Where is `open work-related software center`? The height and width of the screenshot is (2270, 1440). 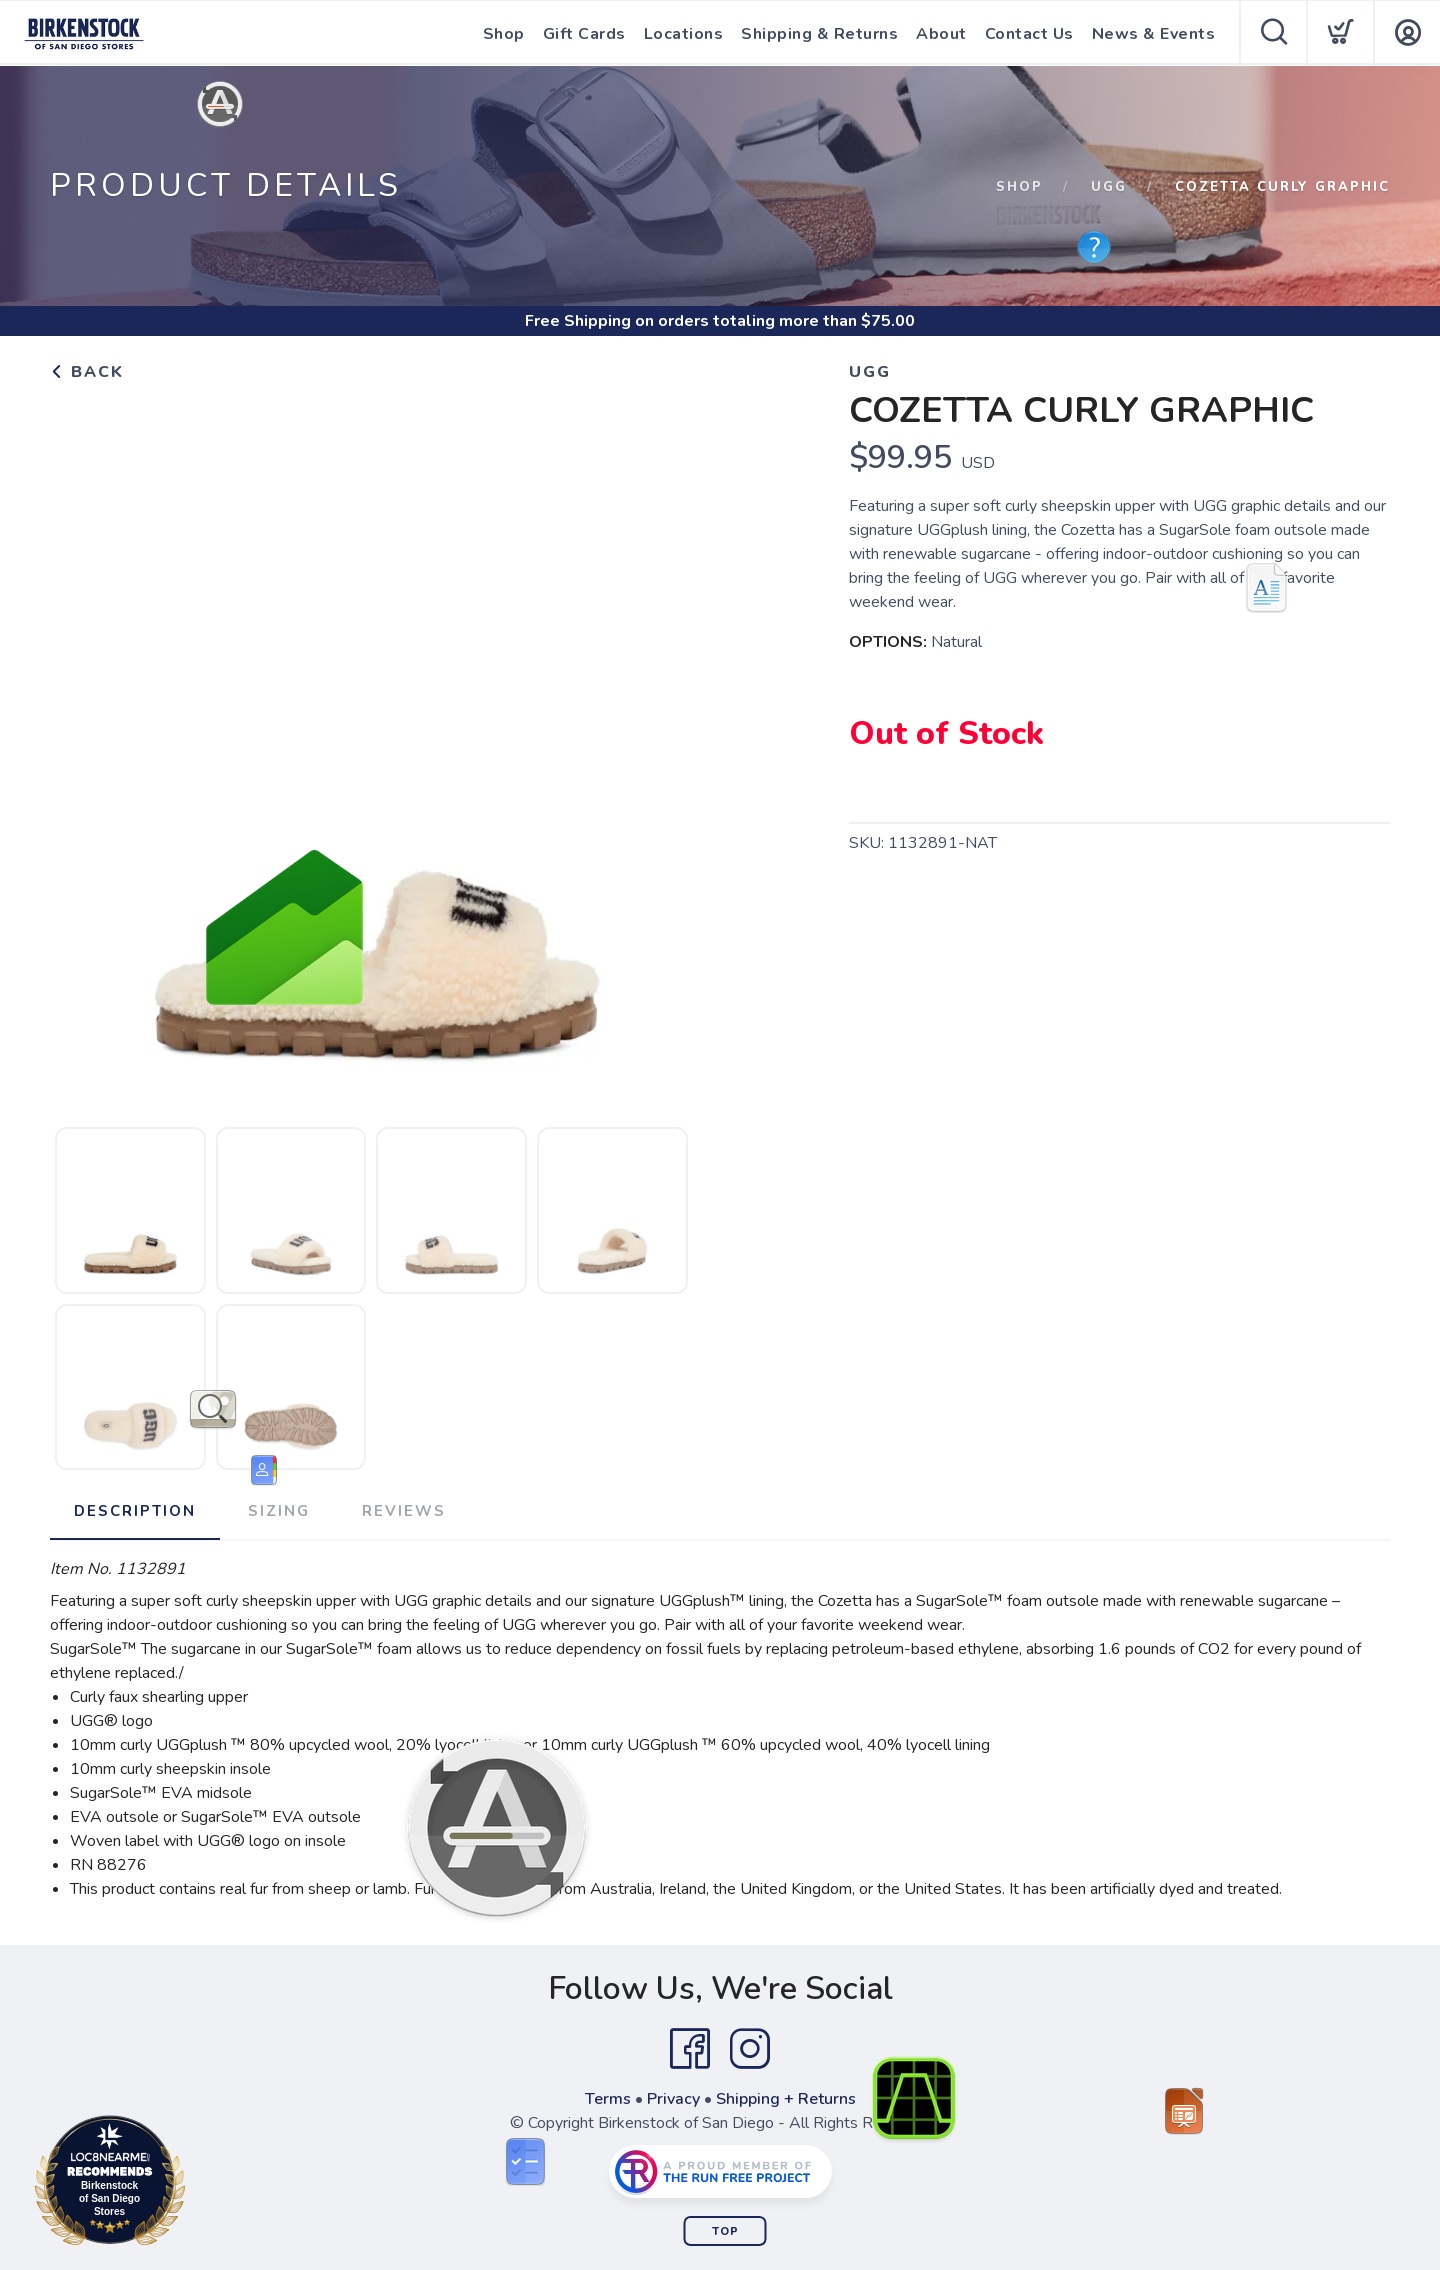
open work-related software center is located at coordinates (525, 2161).